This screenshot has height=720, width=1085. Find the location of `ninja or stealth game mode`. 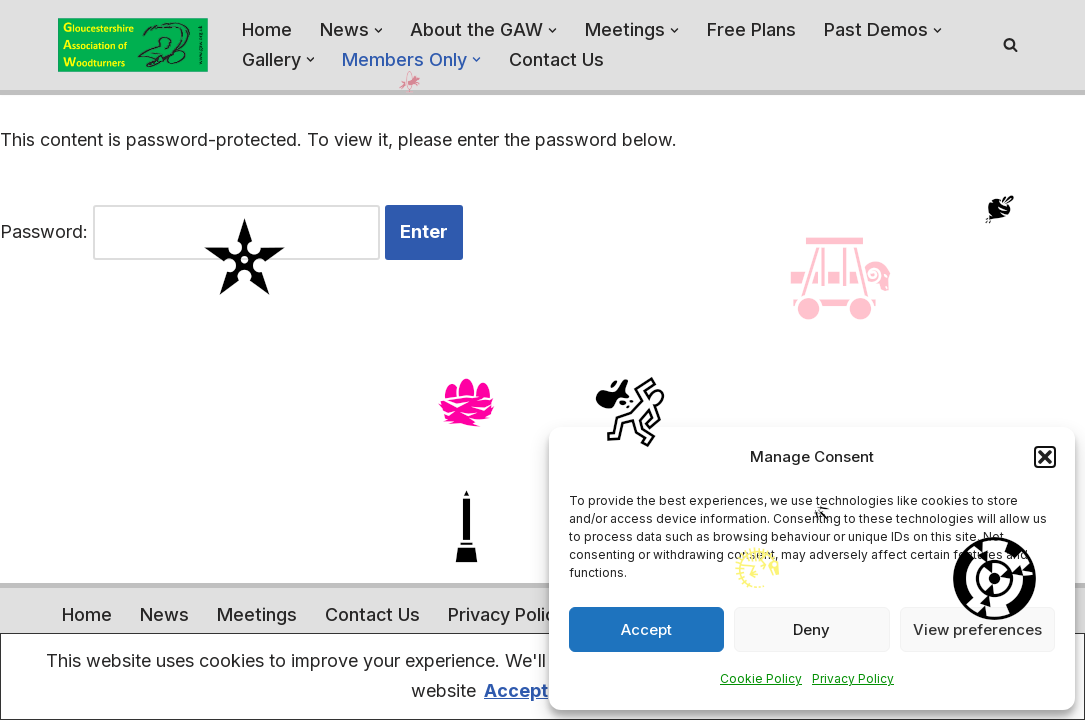

ninja or stealth game mode is located at coordinates (244, 256).